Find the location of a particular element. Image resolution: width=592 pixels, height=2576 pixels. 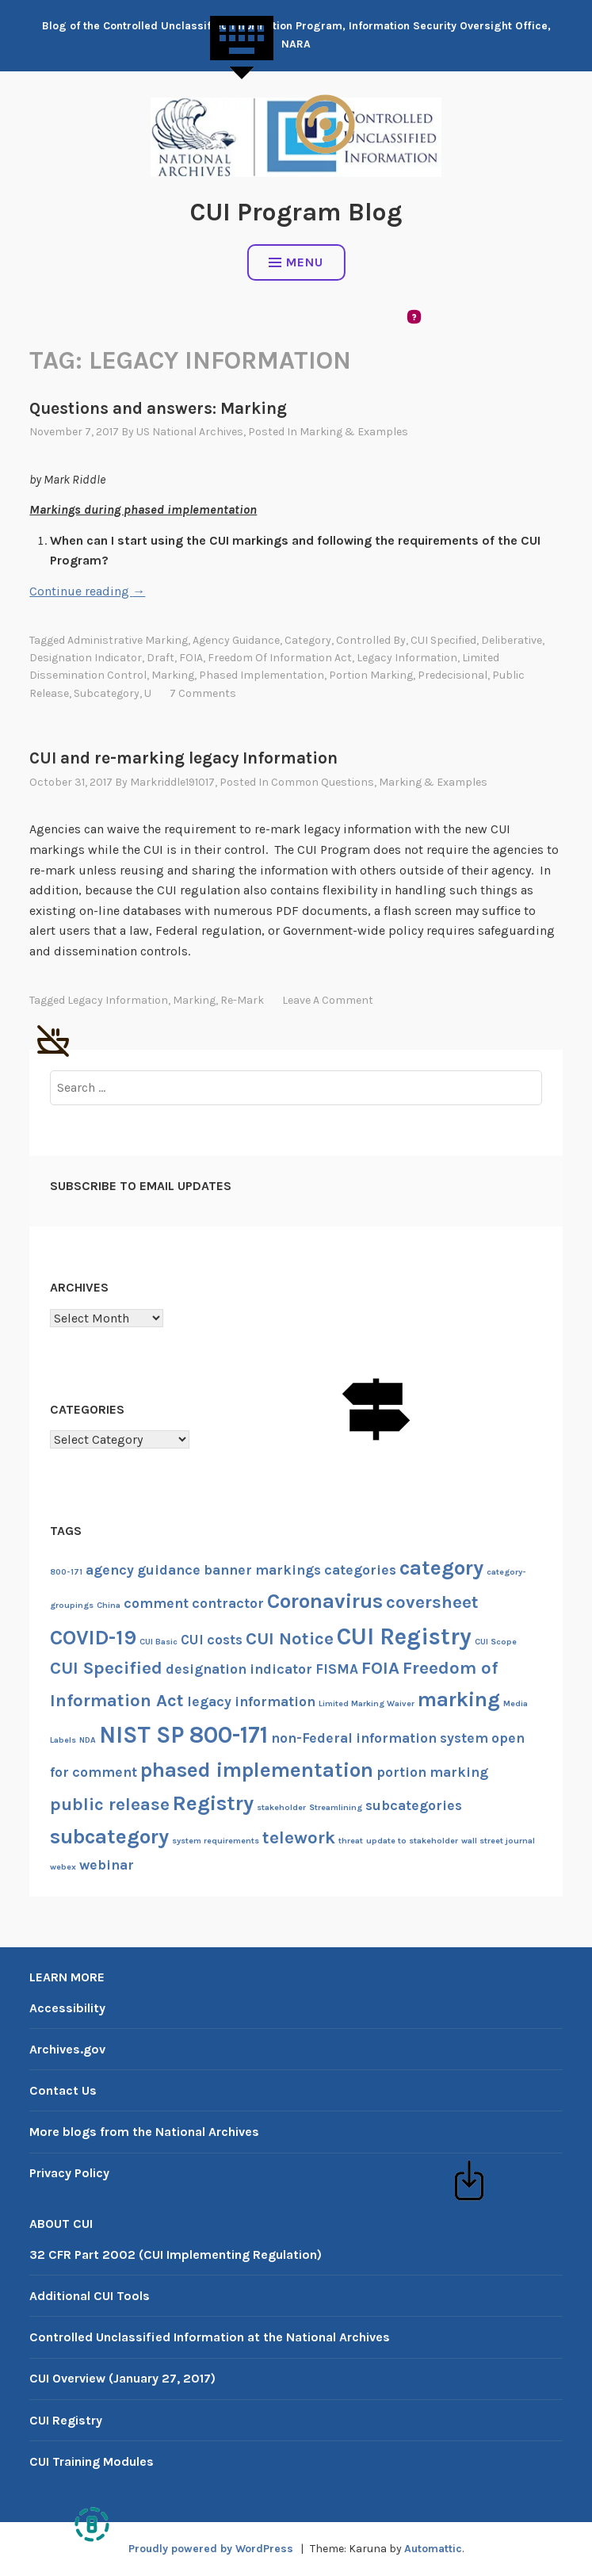

step 8 in a multi-step process is located at coordinates (92, 2524).